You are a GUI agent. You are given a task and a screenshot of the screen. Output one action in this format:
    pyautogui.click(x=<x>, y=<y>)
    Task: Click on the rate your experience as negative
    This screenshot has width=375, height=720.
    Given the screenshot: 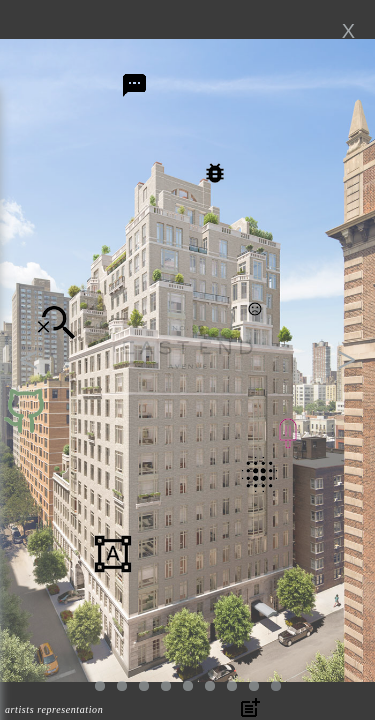 What is the action you would take?
    pyautogui.click(x=255, y=309)
    